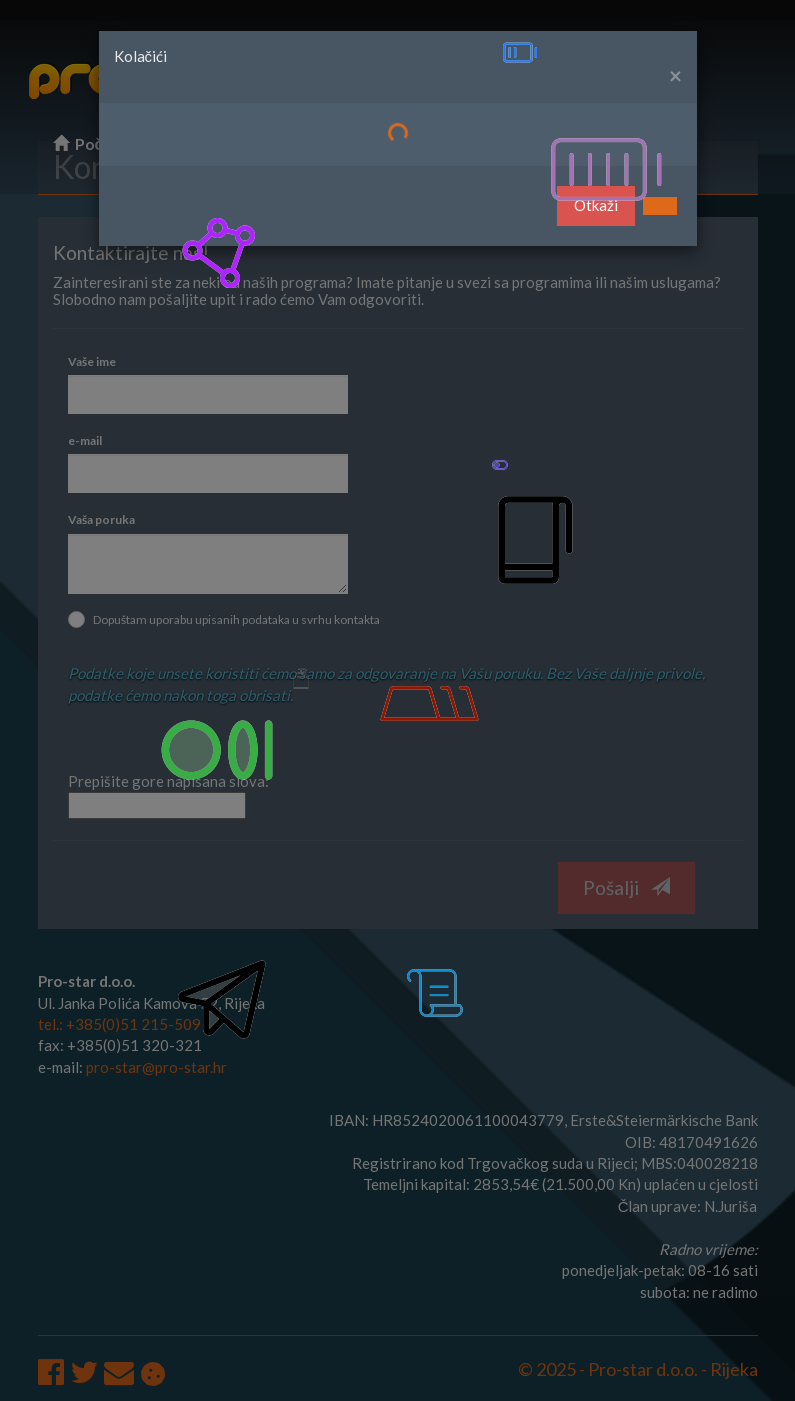 This screenshot has height=1401, width=795. What do you see at coordinates (301, 679) in the screenshot?
I see `access hand washing or hygiene instructions` at bounding box center [301, 679].